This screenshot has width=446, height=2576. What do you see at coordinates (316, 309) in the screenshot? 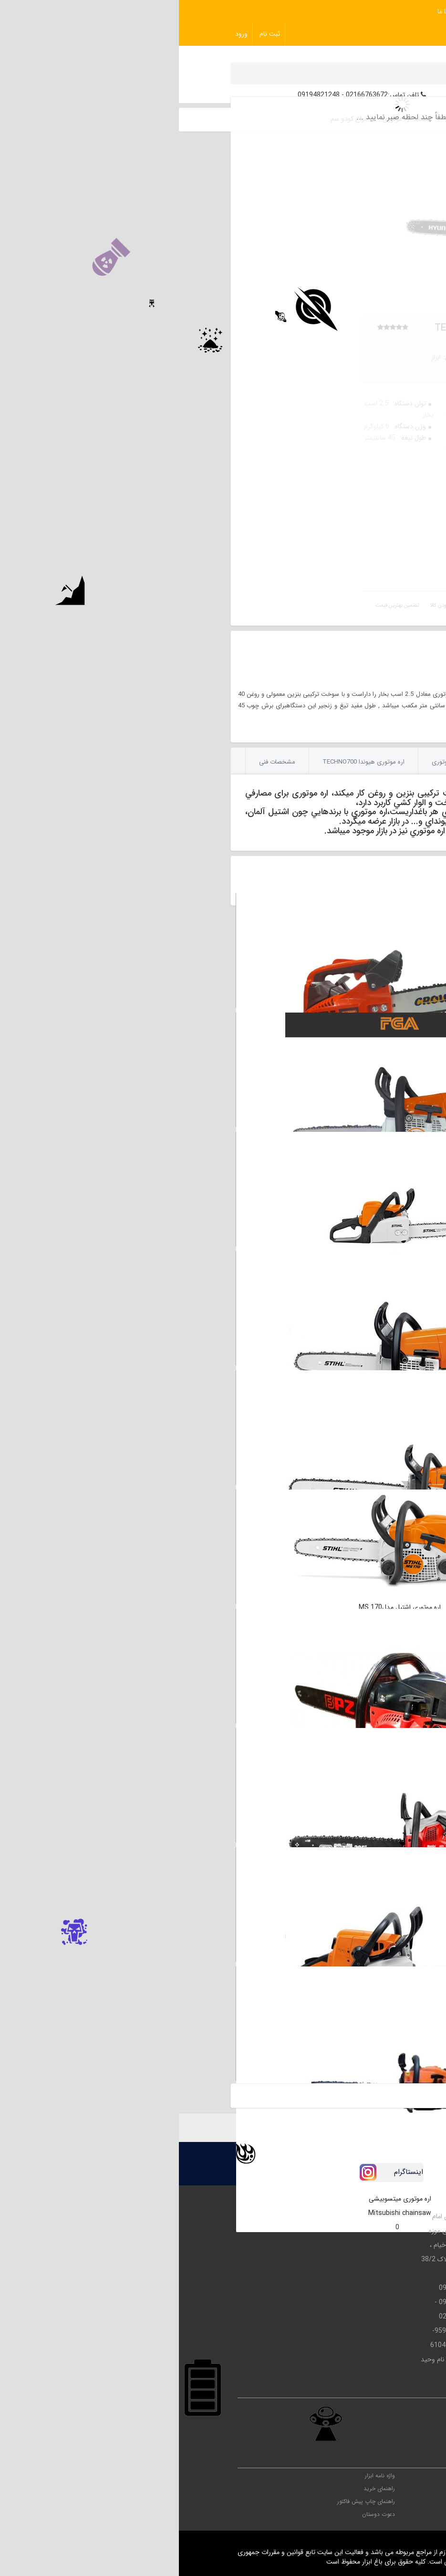
I see `indicates a successful hit or target achieved` at bounding box center [316, 309].